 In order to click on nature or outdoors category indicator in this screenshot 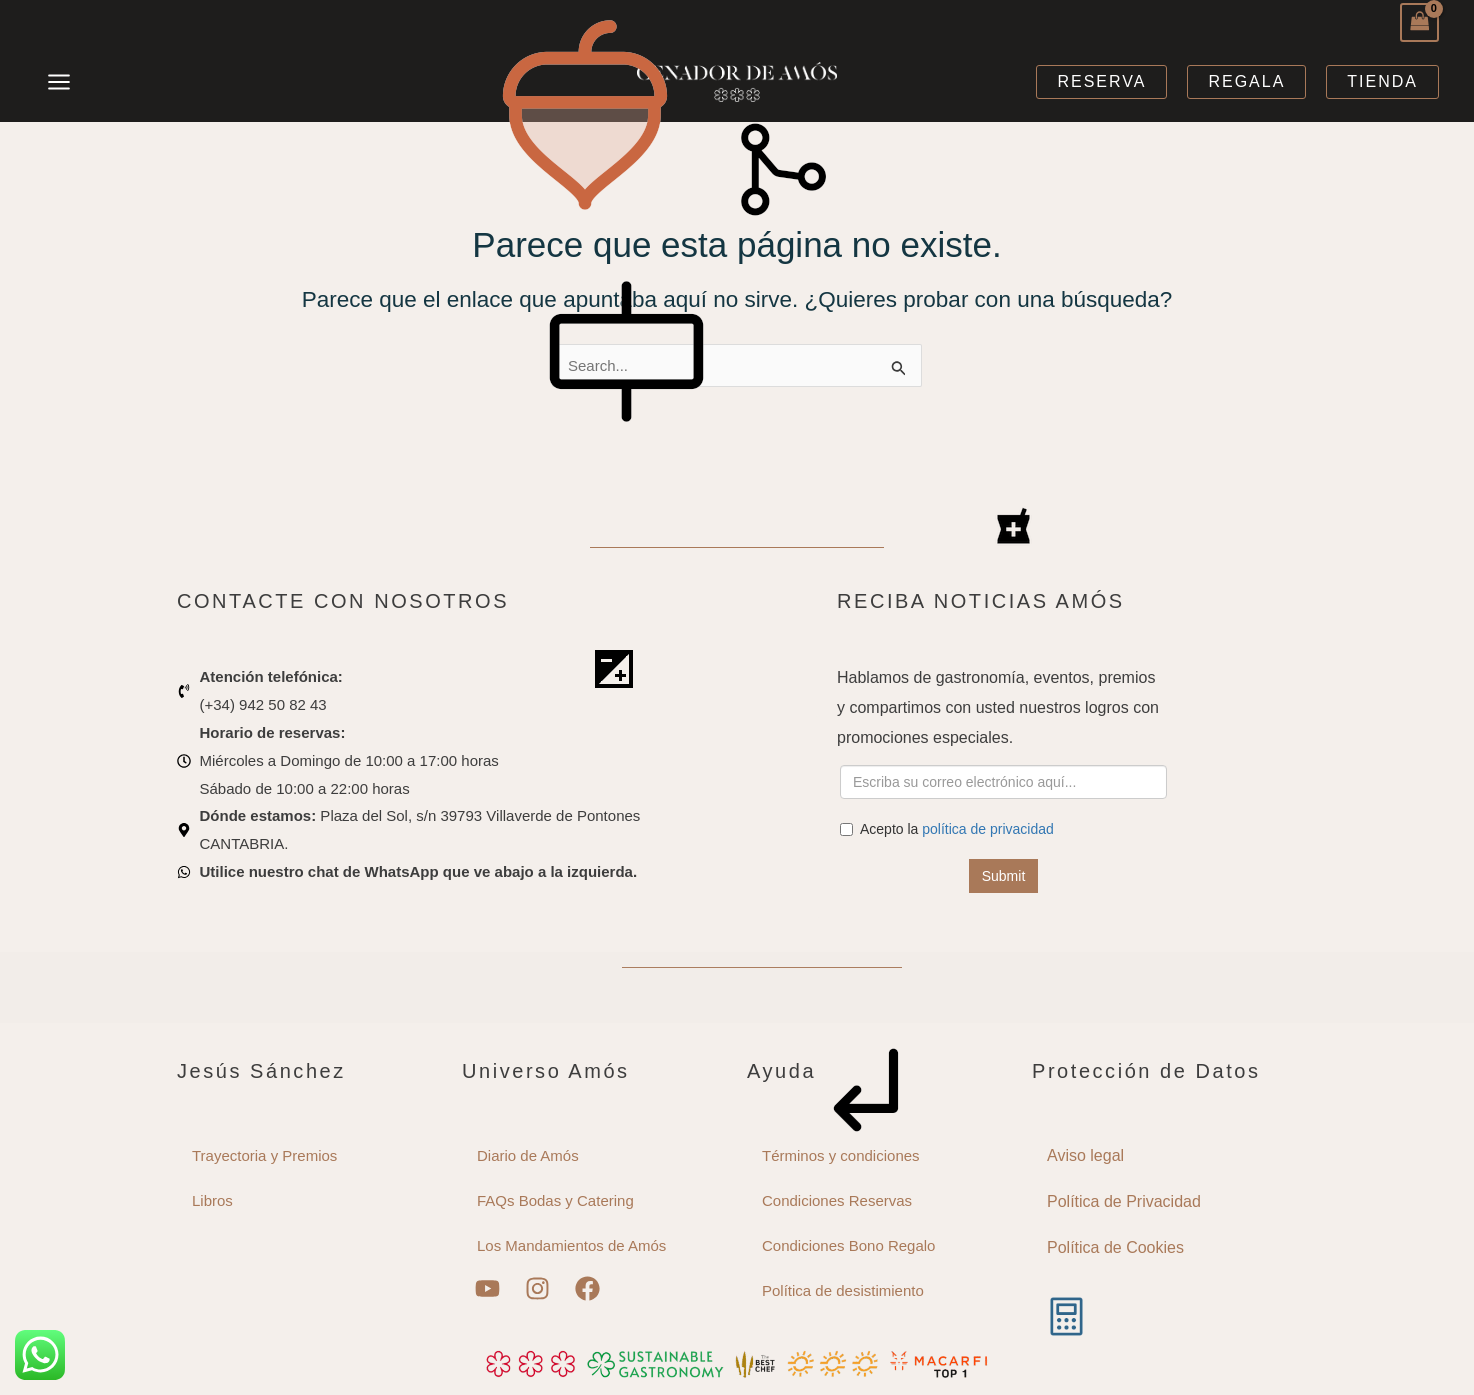, I will do `click(585, 115)`.